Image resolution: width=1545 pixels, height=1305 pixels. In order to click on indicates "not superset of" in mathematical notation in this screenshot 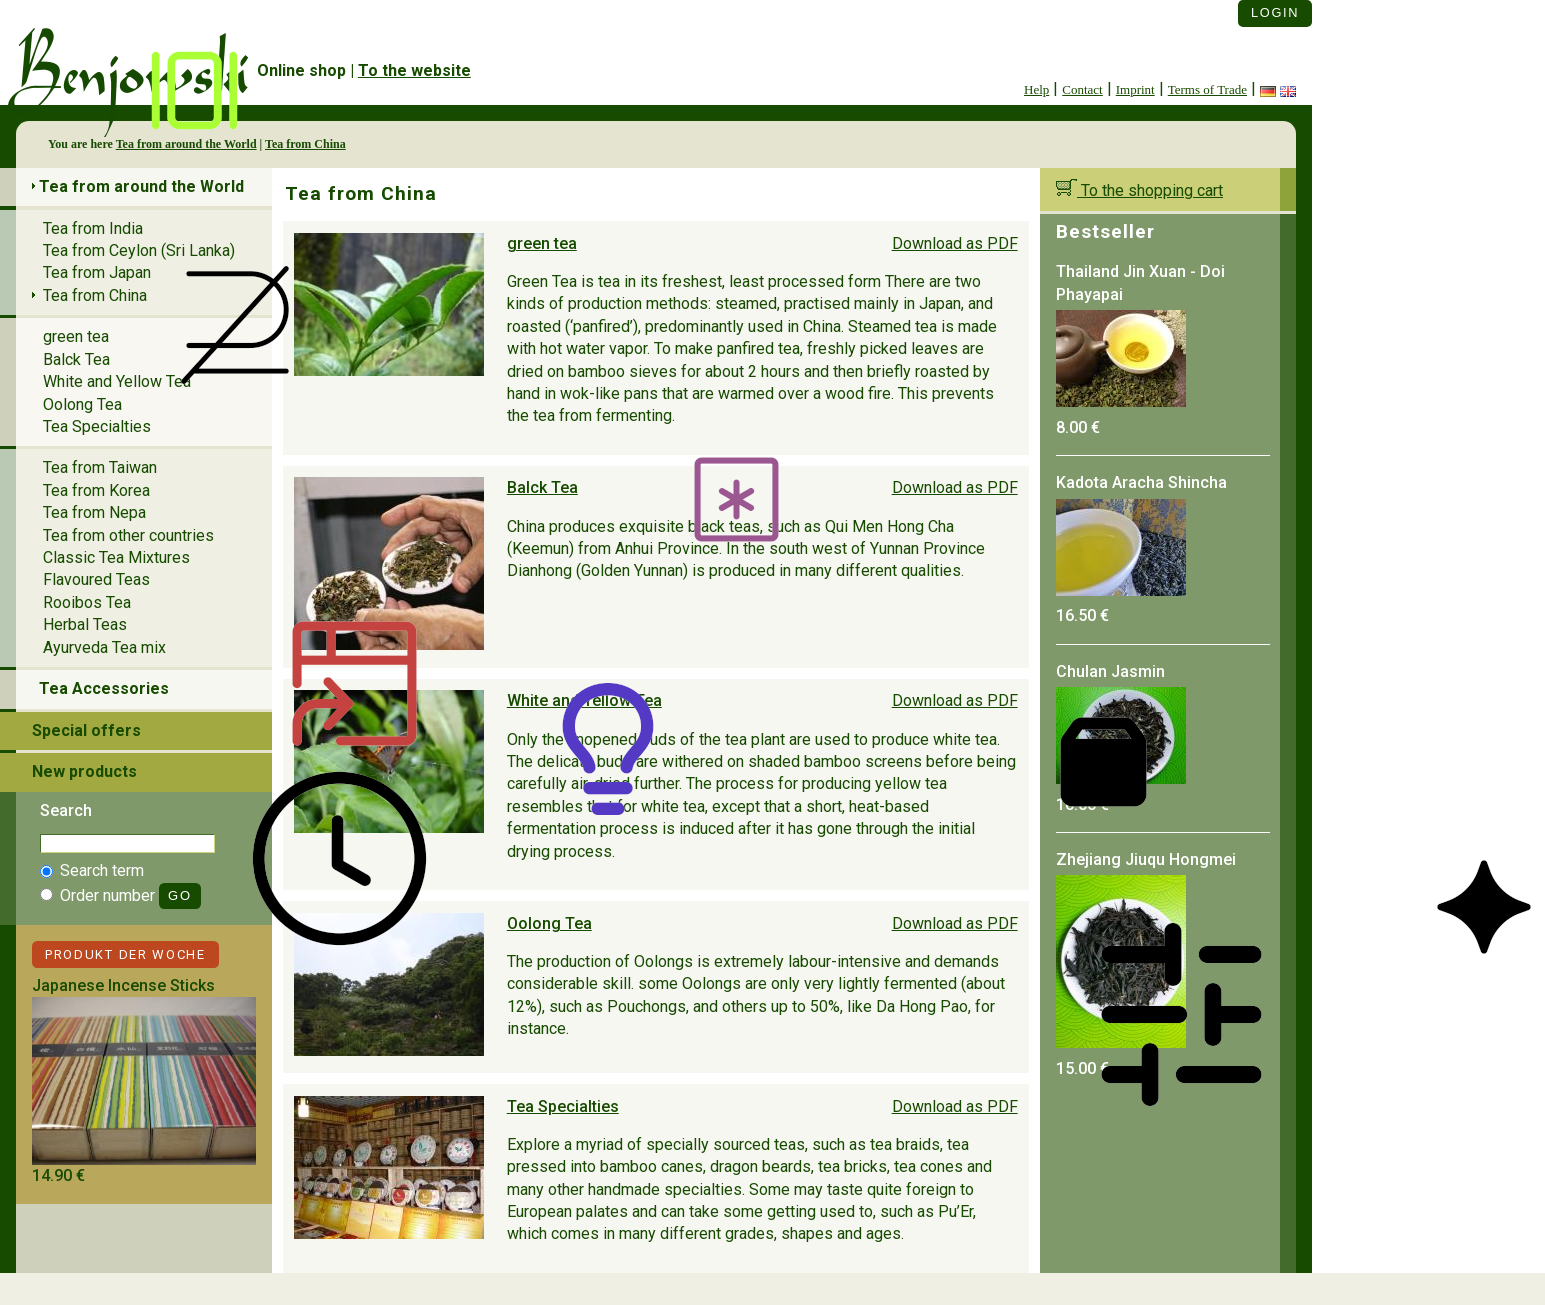, I will do `click(235, 325)`.